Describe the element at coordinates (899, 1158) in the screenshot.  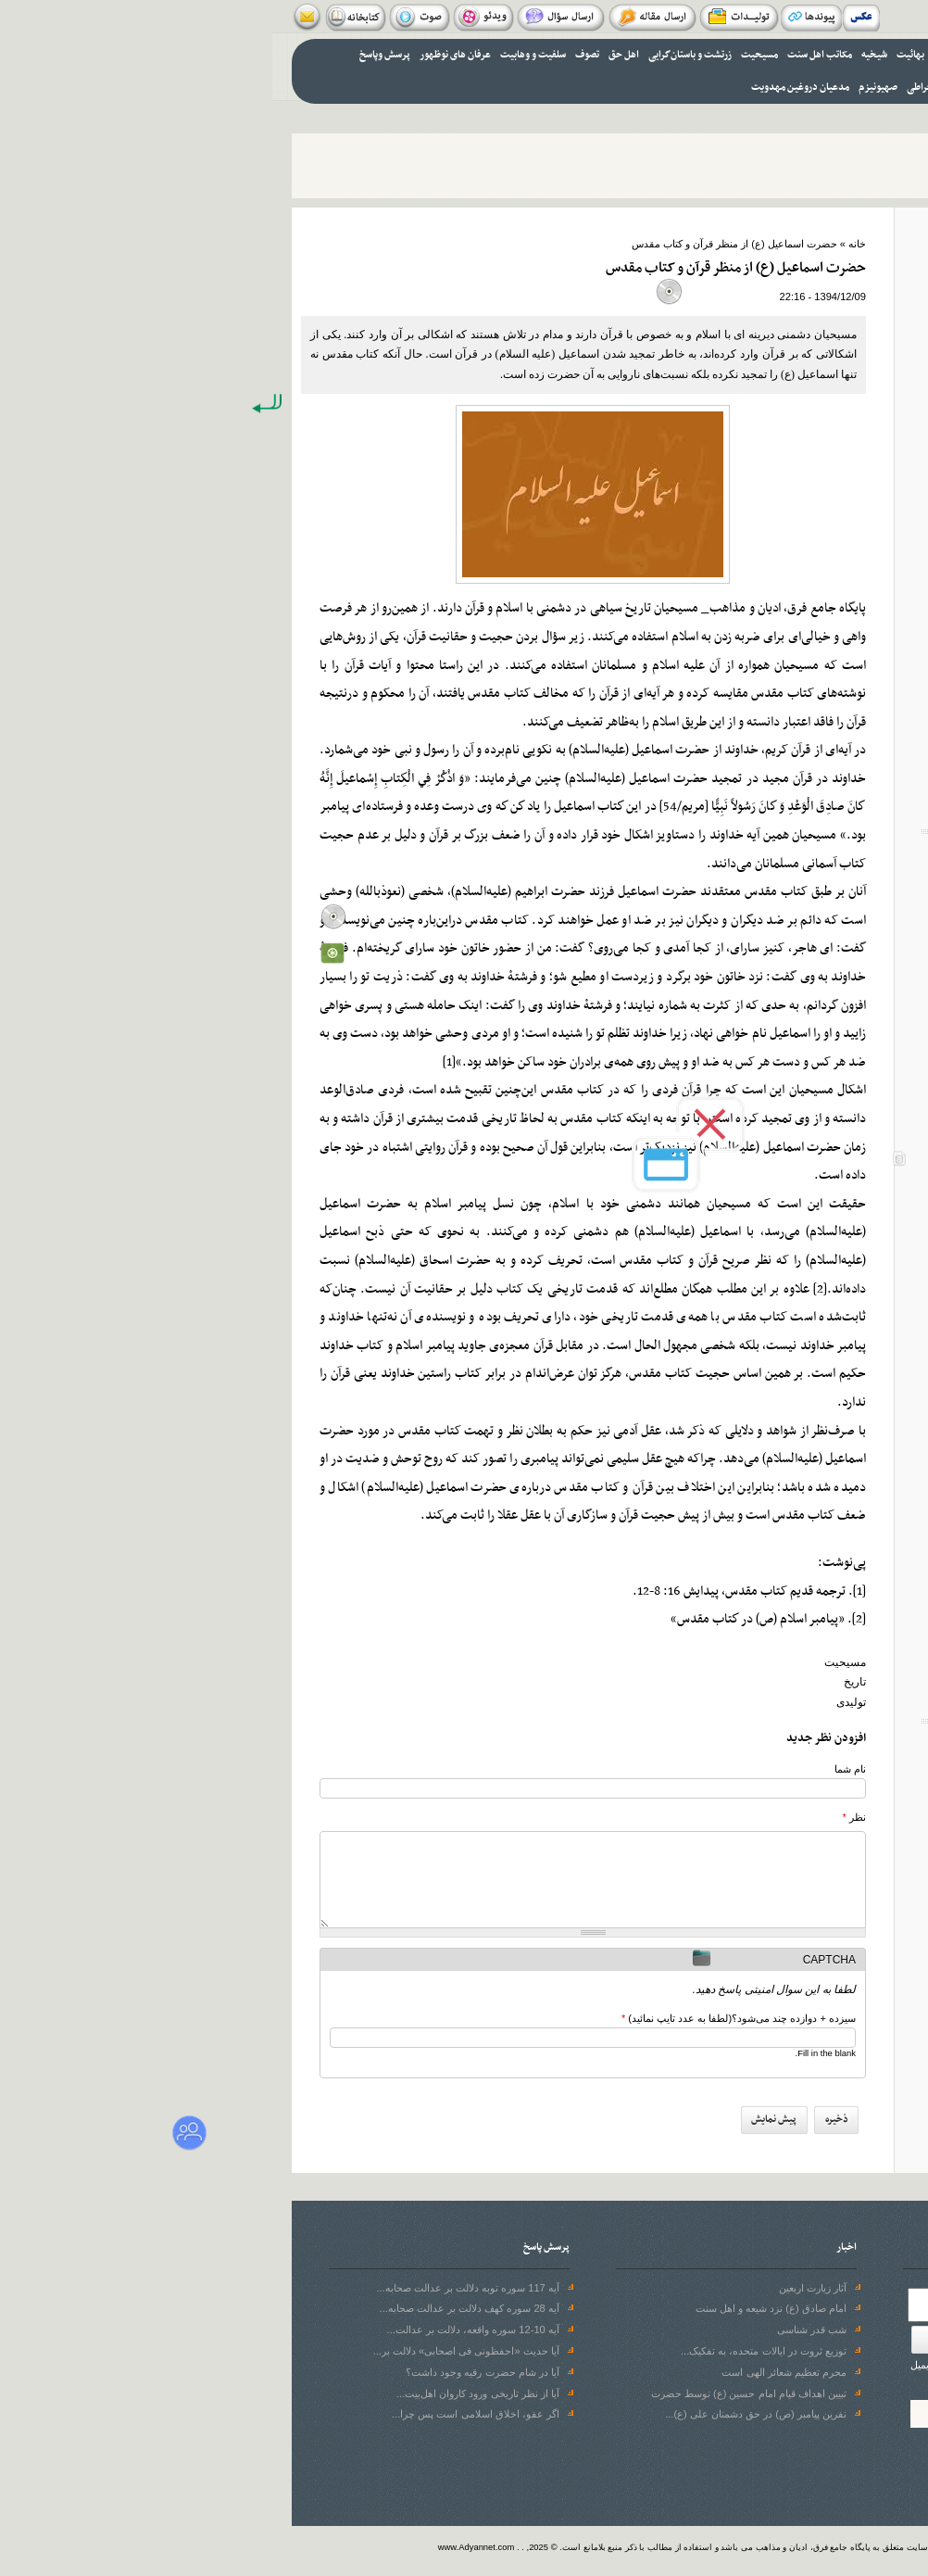
I see `open a database file` at that location.